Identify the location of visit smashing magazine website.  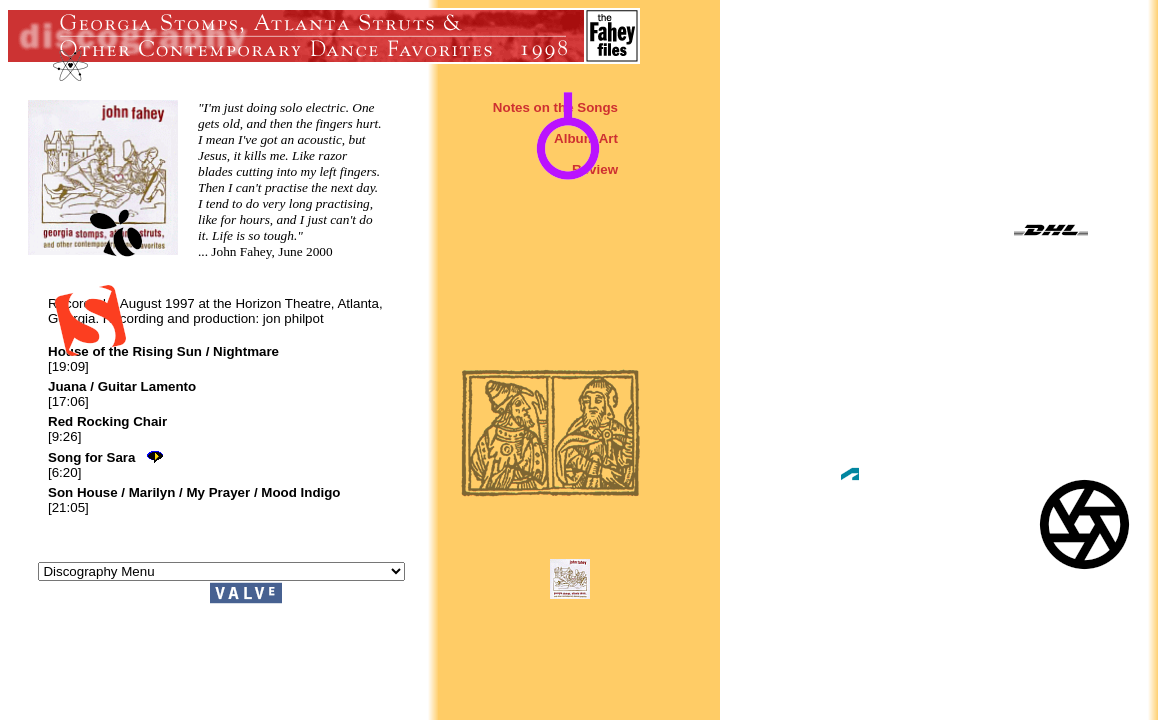
(90, 320).